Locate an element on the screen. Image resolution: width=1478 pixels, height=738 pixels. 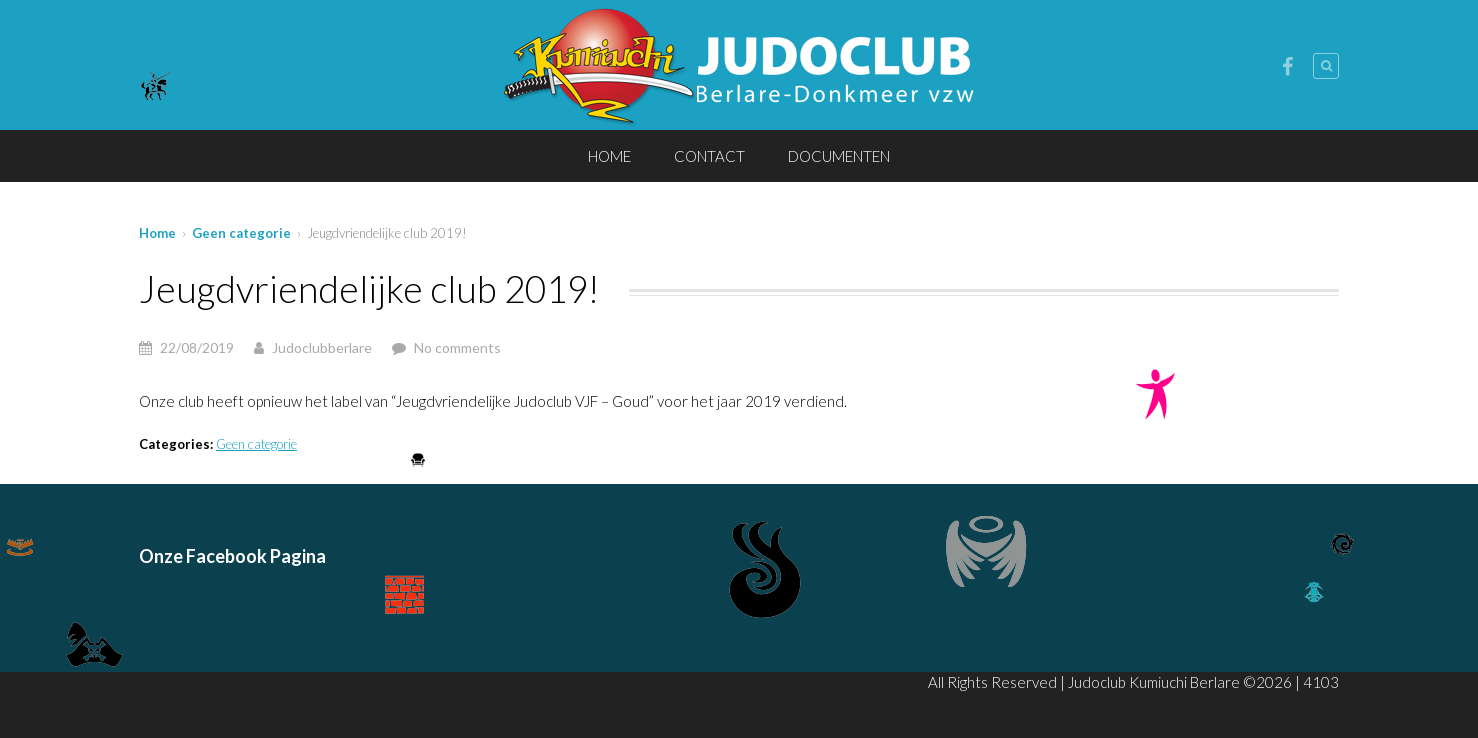
select pirate character or theme is located at coordinates (94, 644).